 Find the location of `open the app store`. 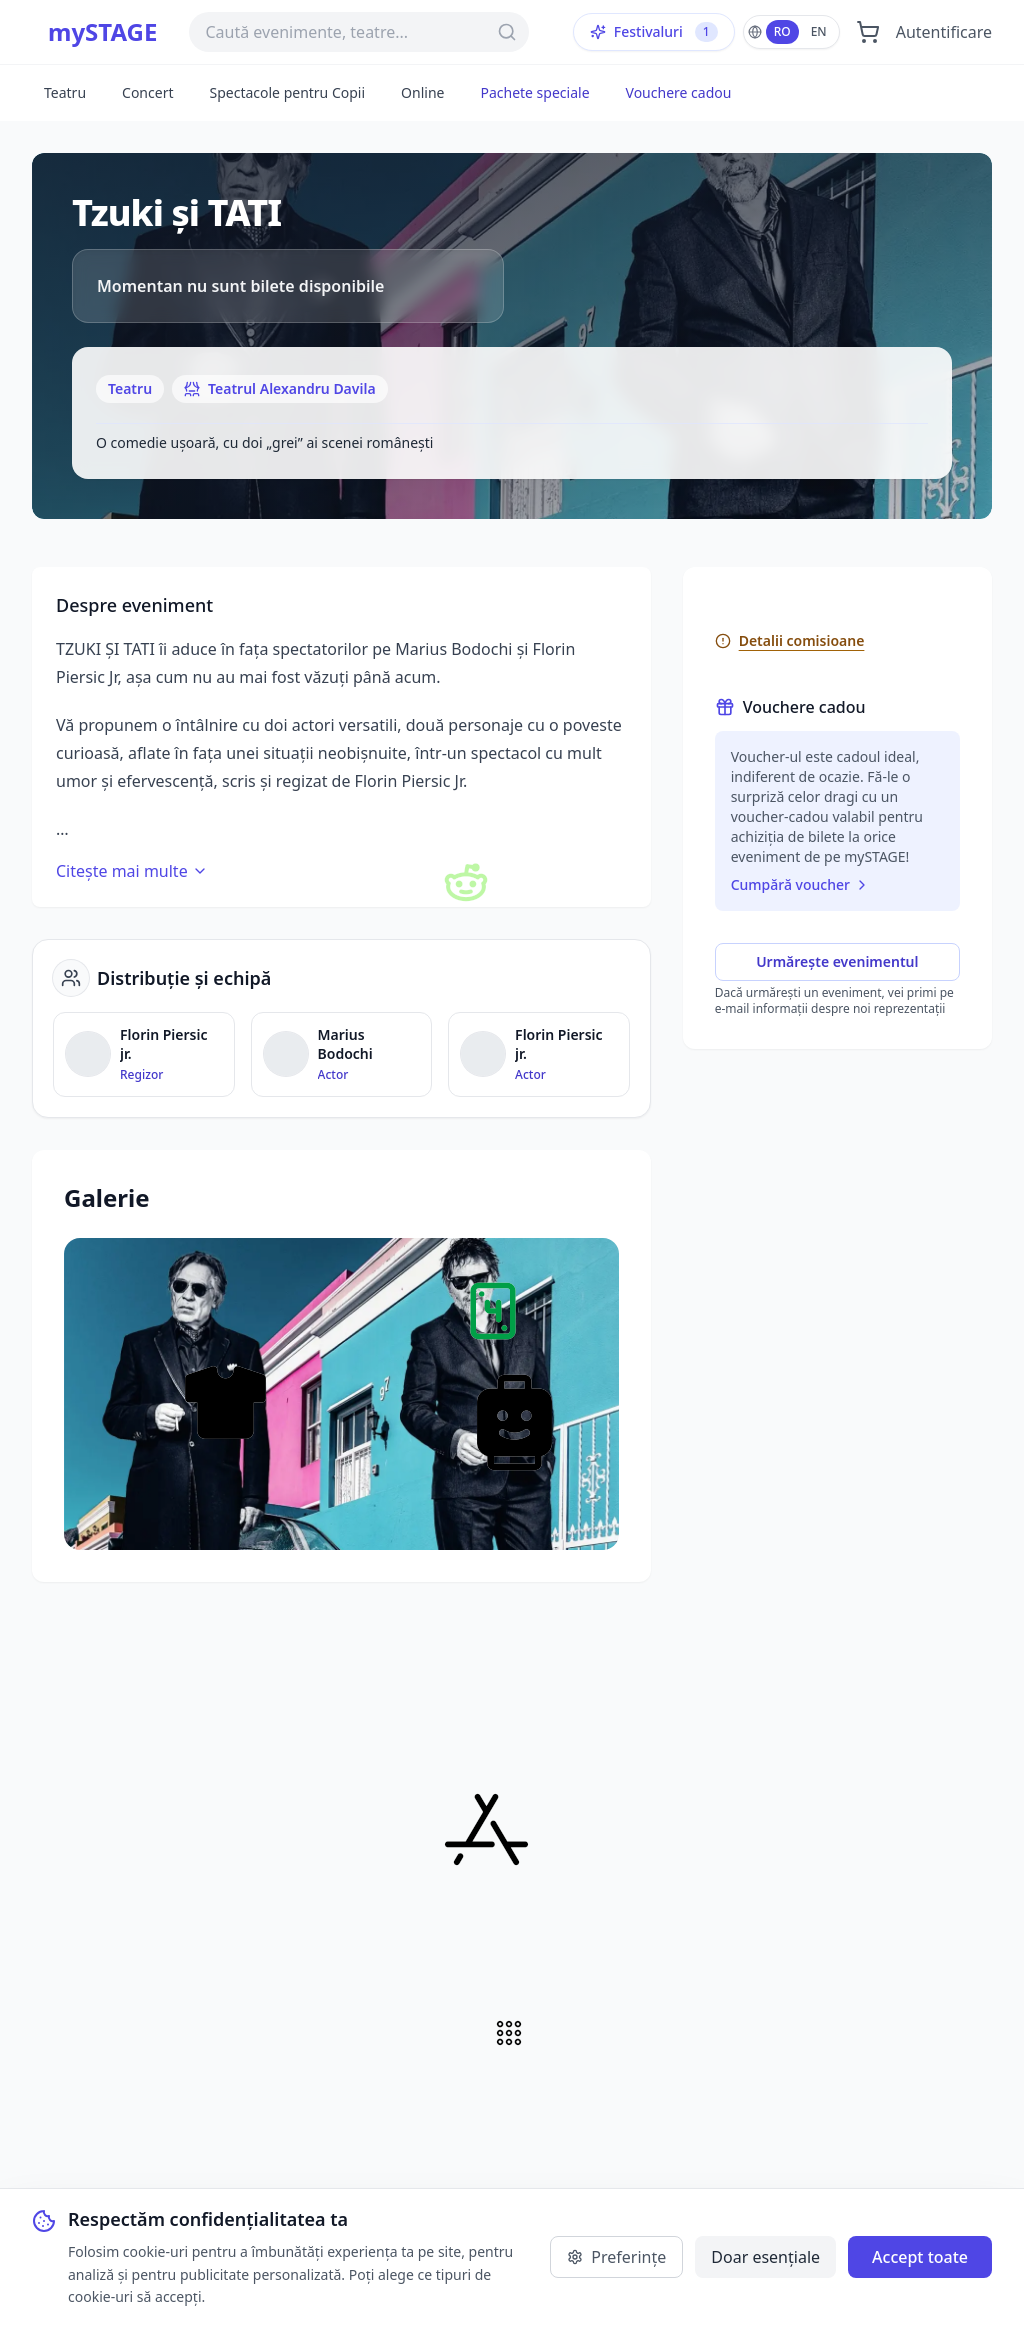

open the app store is located at coordinates (486, 1832).